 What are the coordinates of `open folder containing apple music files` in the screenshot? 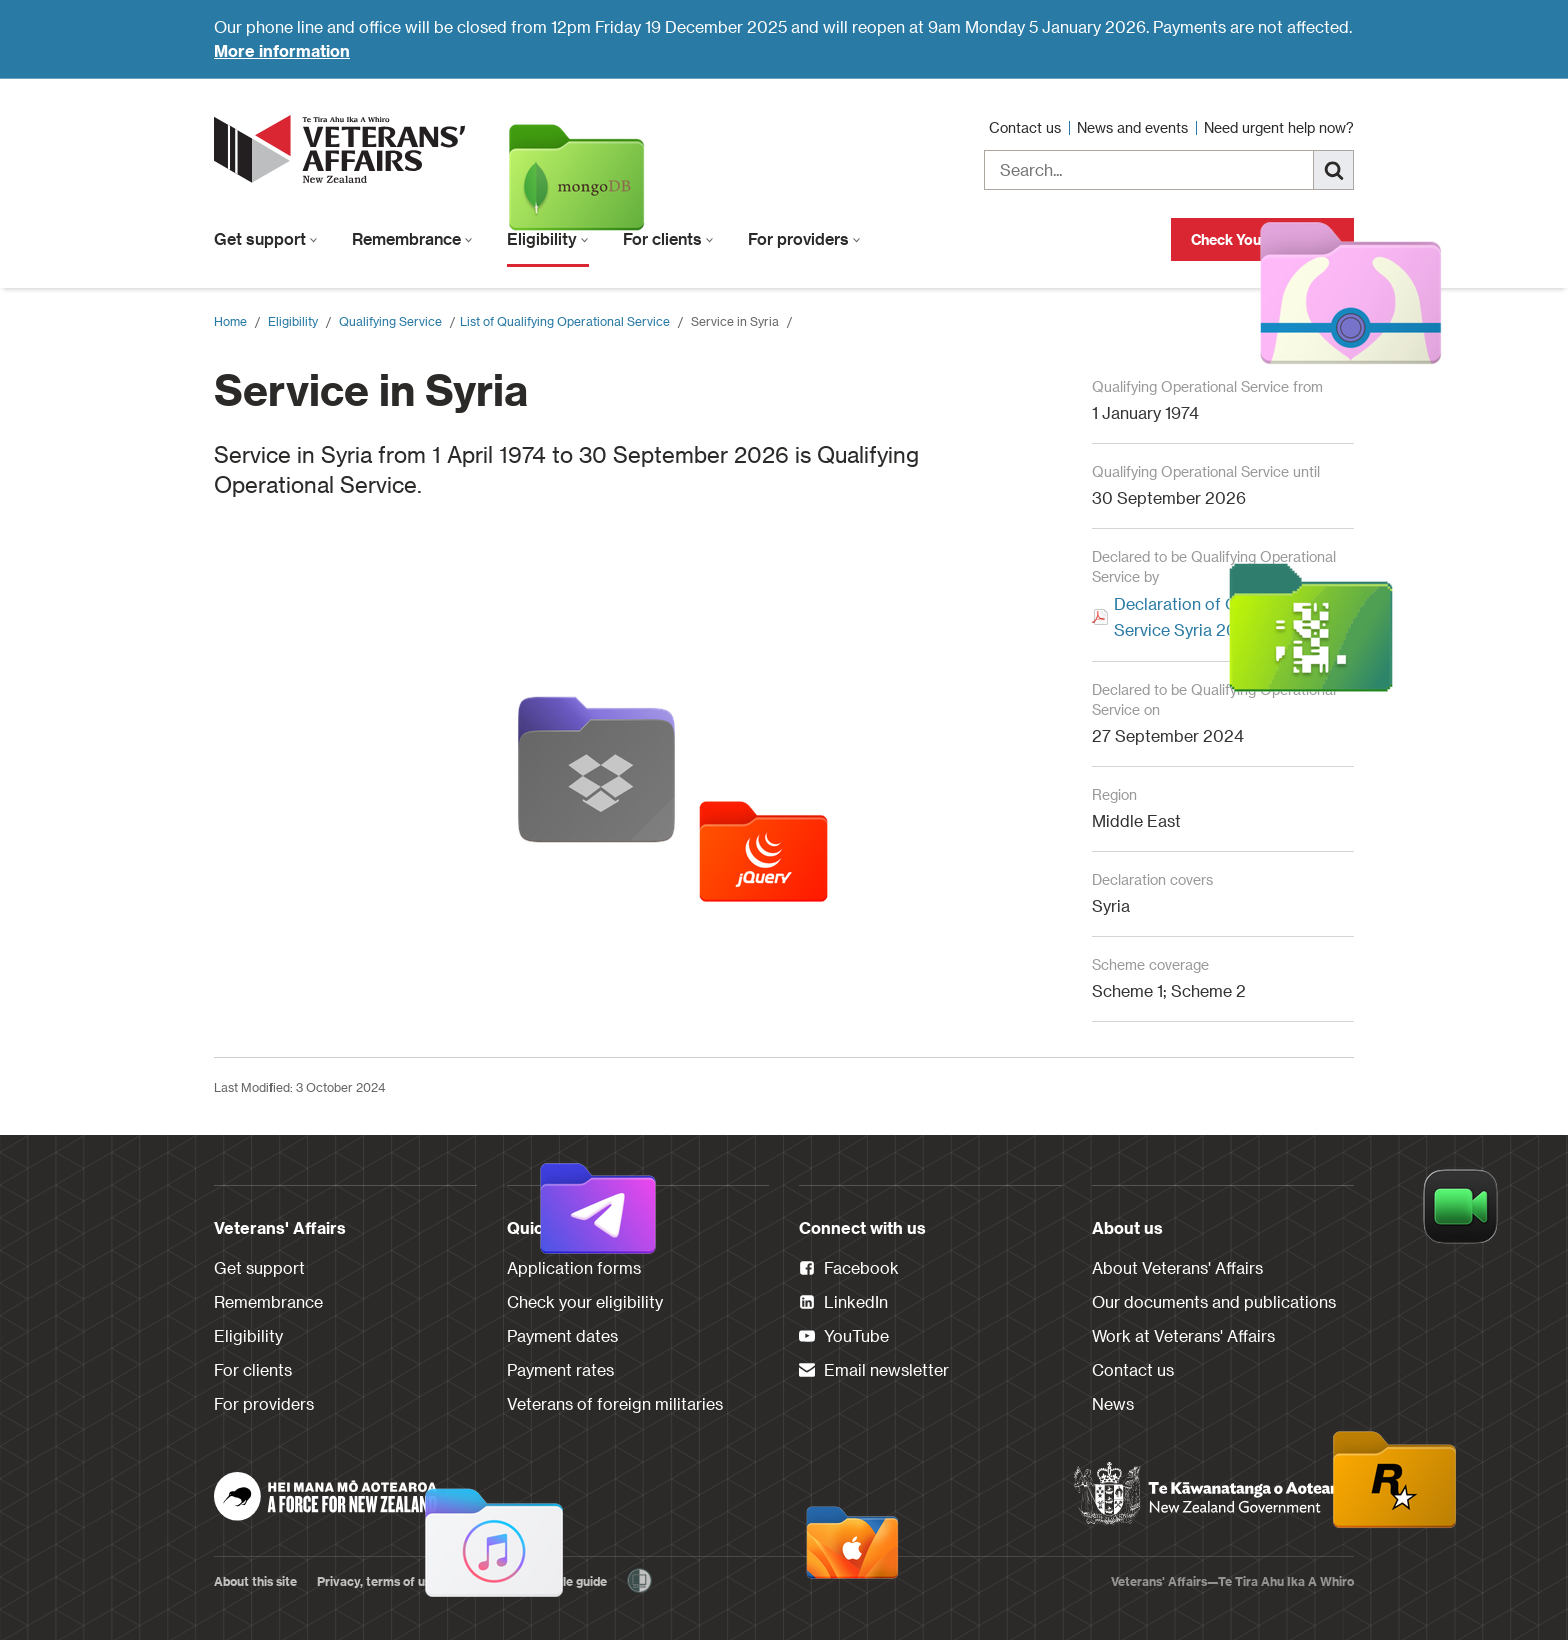 It's located at (493, 1546).